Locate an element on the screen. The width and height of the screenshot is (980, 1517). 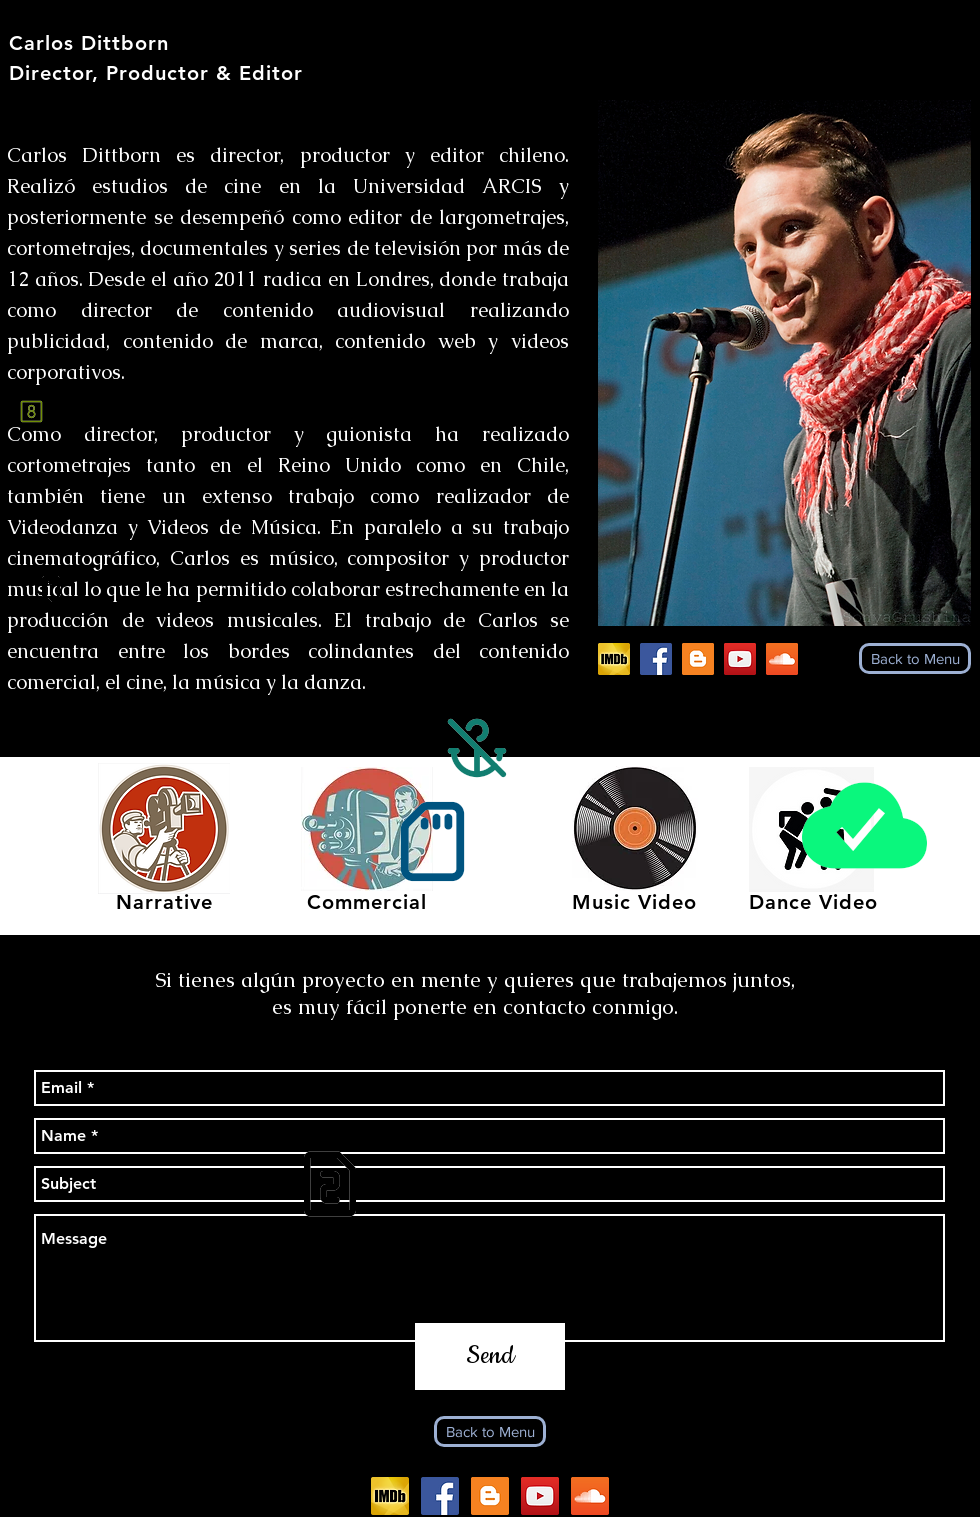
switch to rear camera is located at coordinates (51, 591).